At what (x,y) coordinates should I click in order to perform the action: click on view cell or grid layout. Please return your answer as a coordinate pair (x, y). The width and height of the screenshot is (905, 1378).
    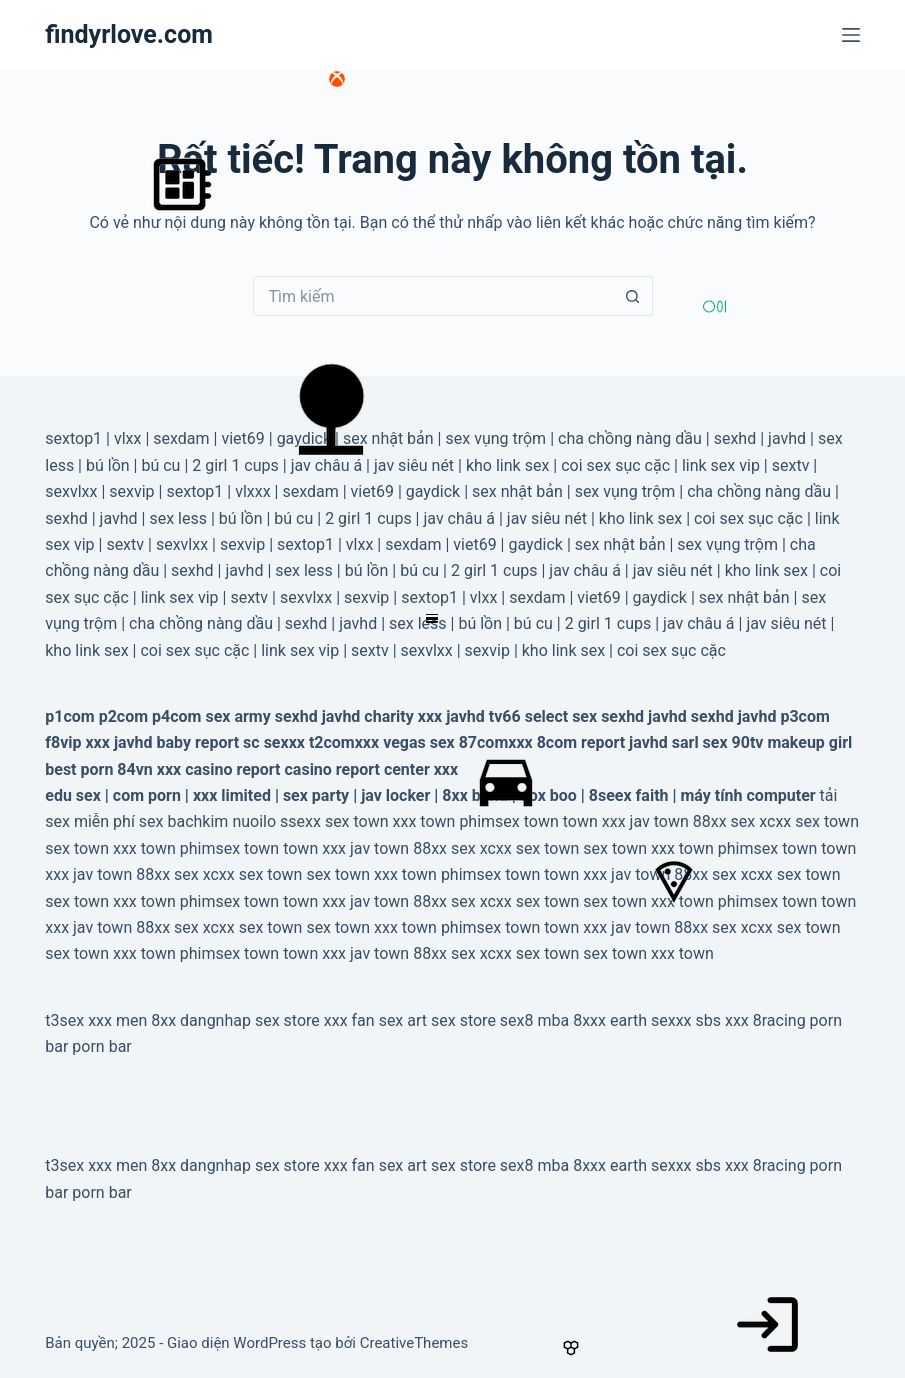
    Looking at the image, I should click on (571, 1348).